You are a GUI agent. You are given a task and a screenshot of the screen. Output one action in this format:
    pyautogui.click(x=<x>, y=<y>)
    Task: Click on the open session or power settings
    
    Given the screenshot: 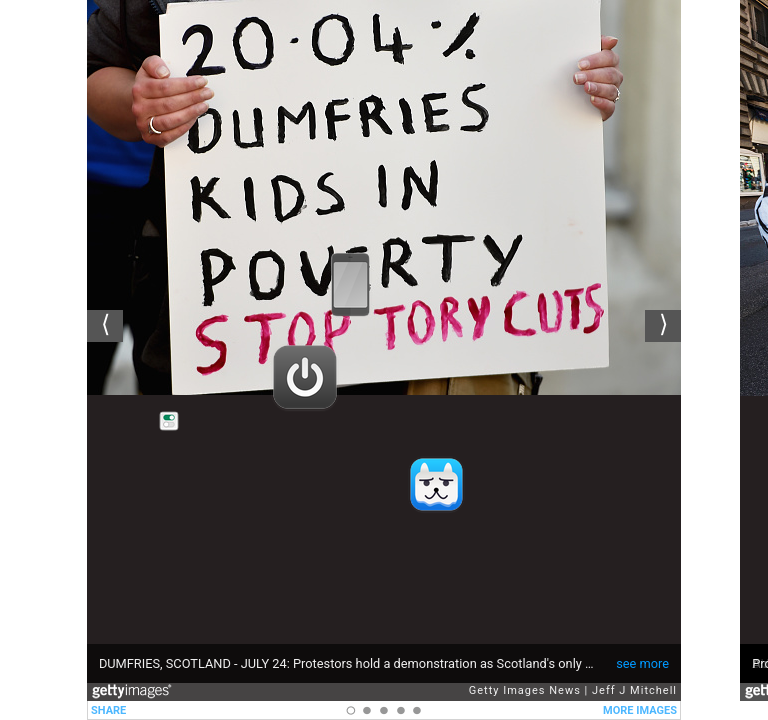 What is the action you would take?
    pyautogui.click(x=305, y=377)
    